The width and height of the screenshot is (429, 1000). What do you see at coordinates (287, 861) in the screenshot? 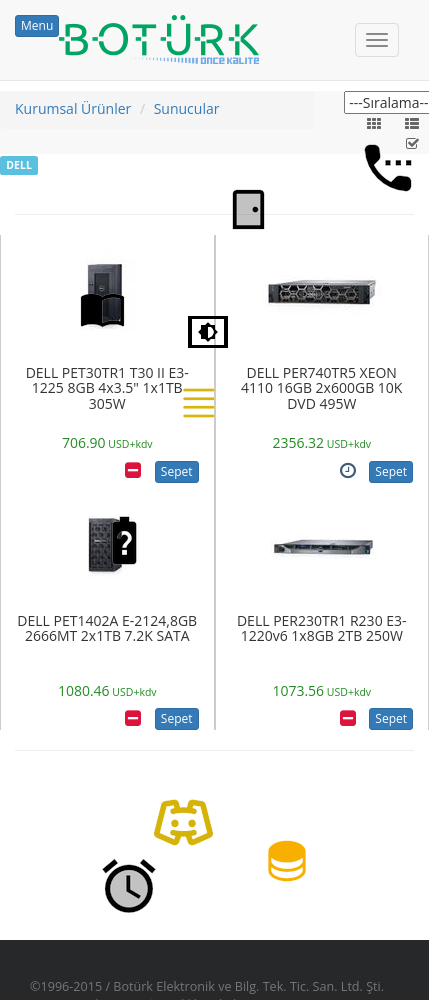
I see `access database or data storage` at bounding box center [287, 861].